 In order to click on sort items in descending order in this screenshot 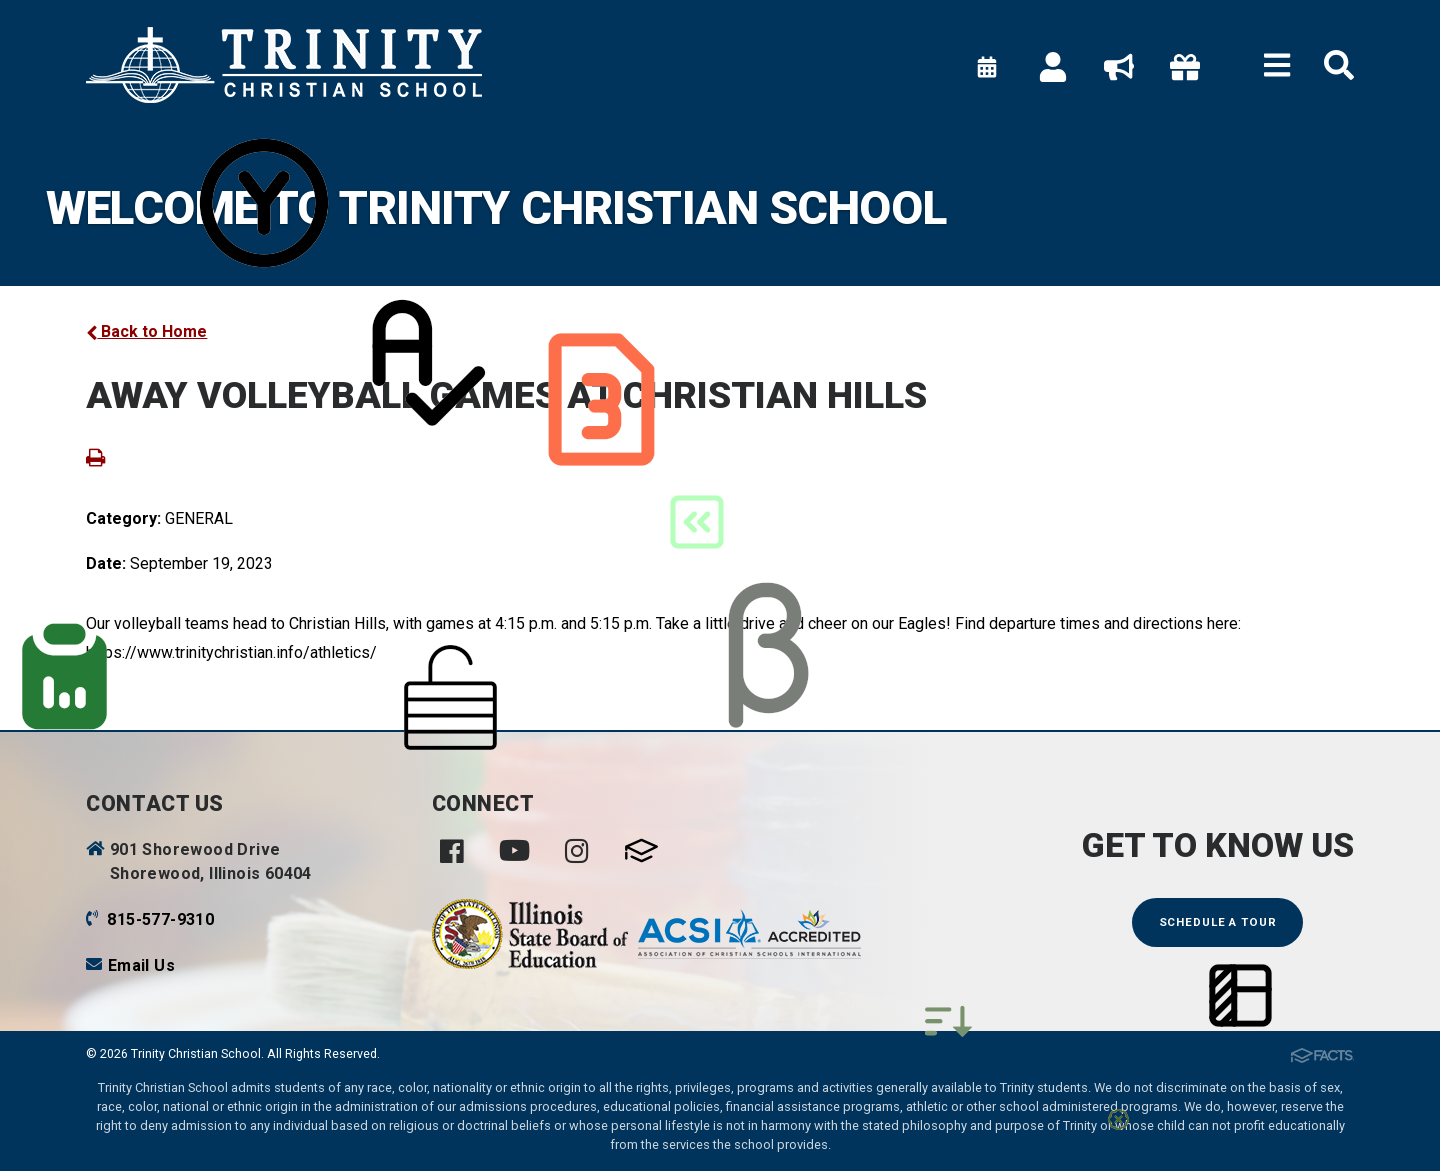, I will do `click(948, 1020)`.